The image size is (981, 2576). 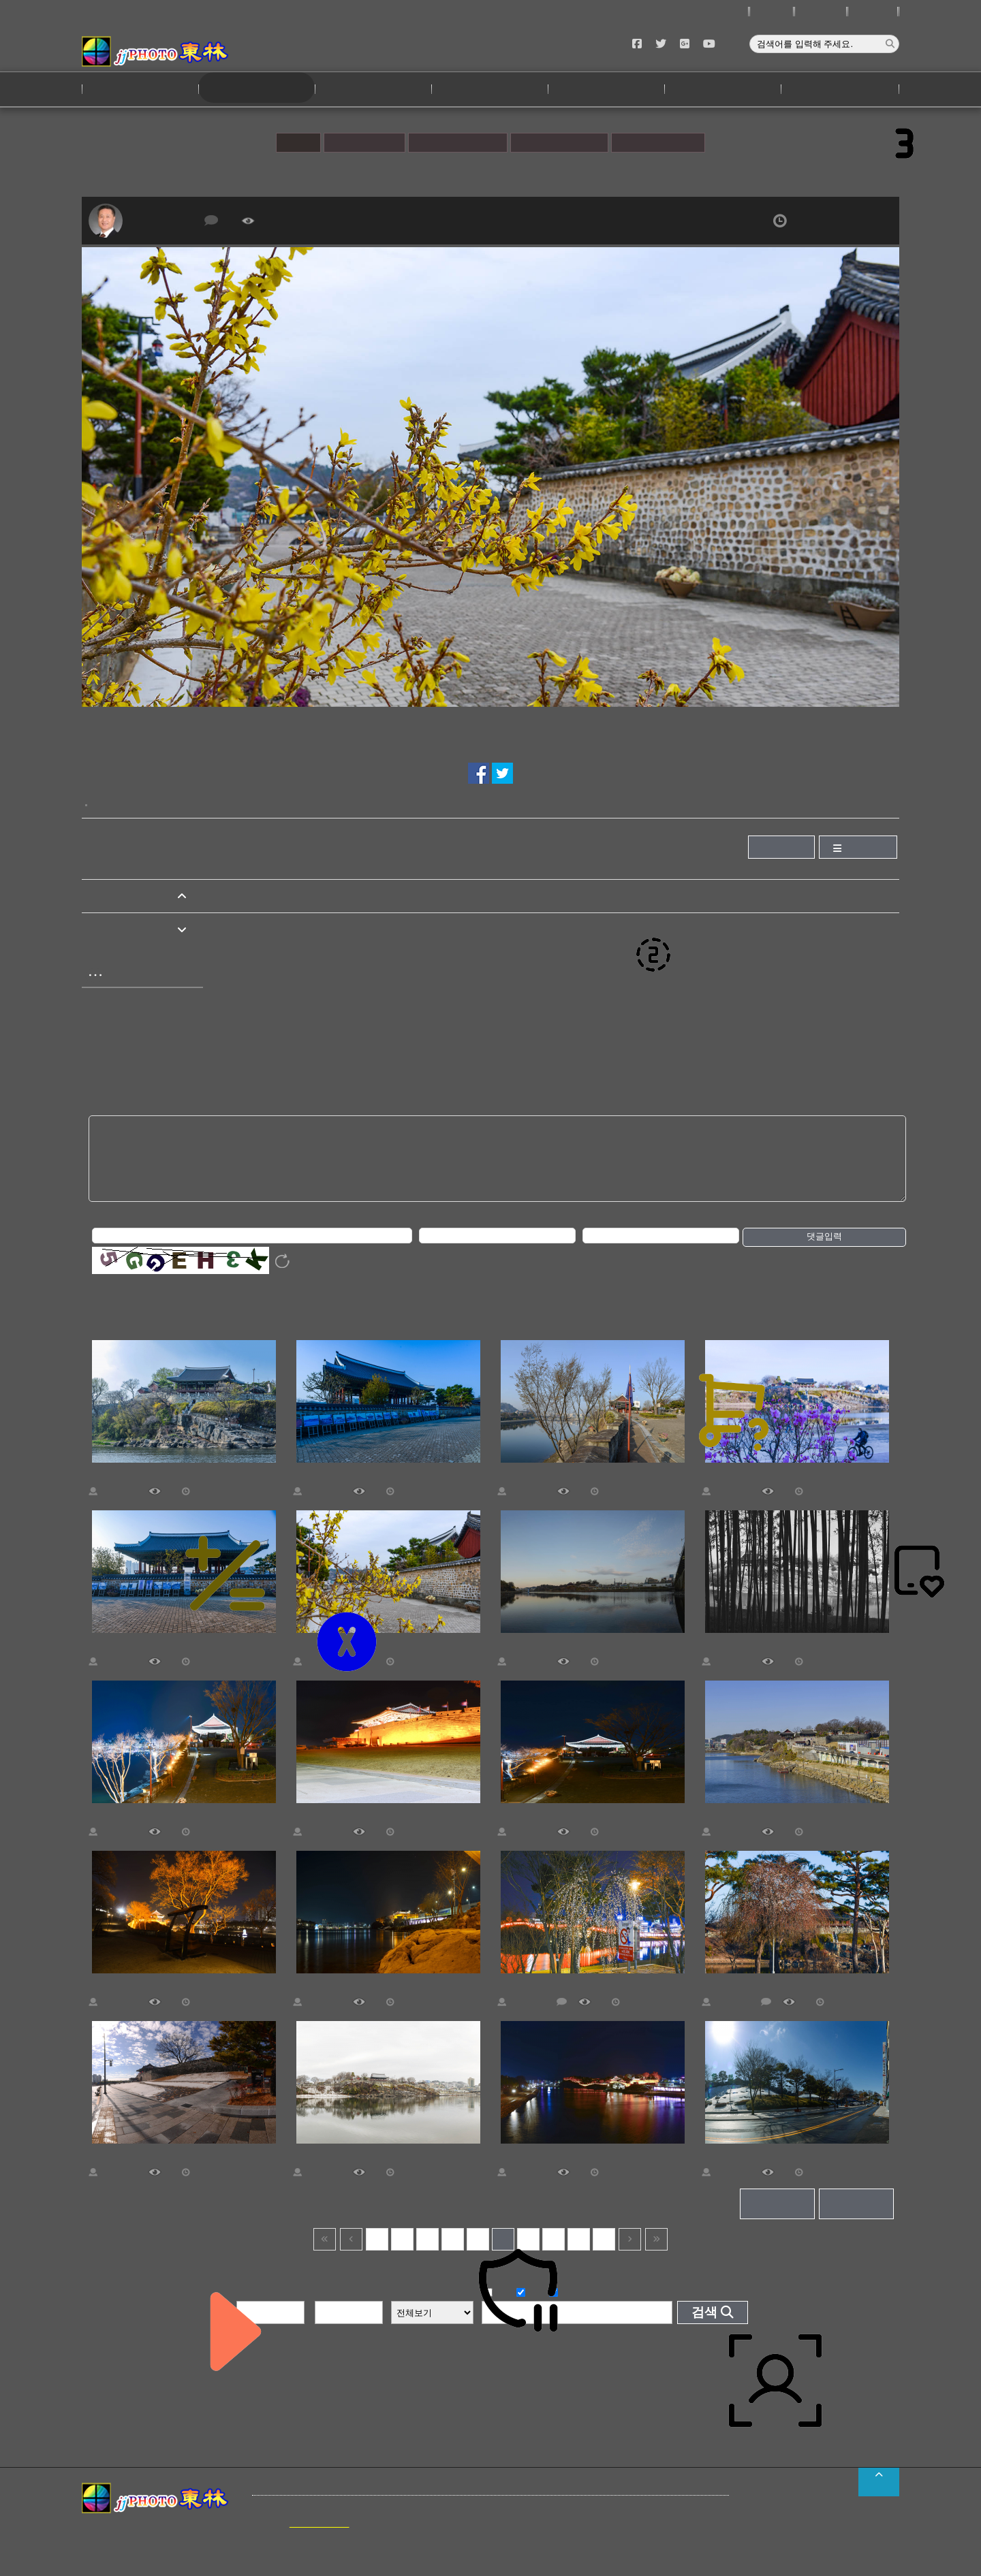 What do you see at coordinates (347, 1642) in the screenshot?
I see `close or dismiss a dialog` at bounding box center [347, 1642].